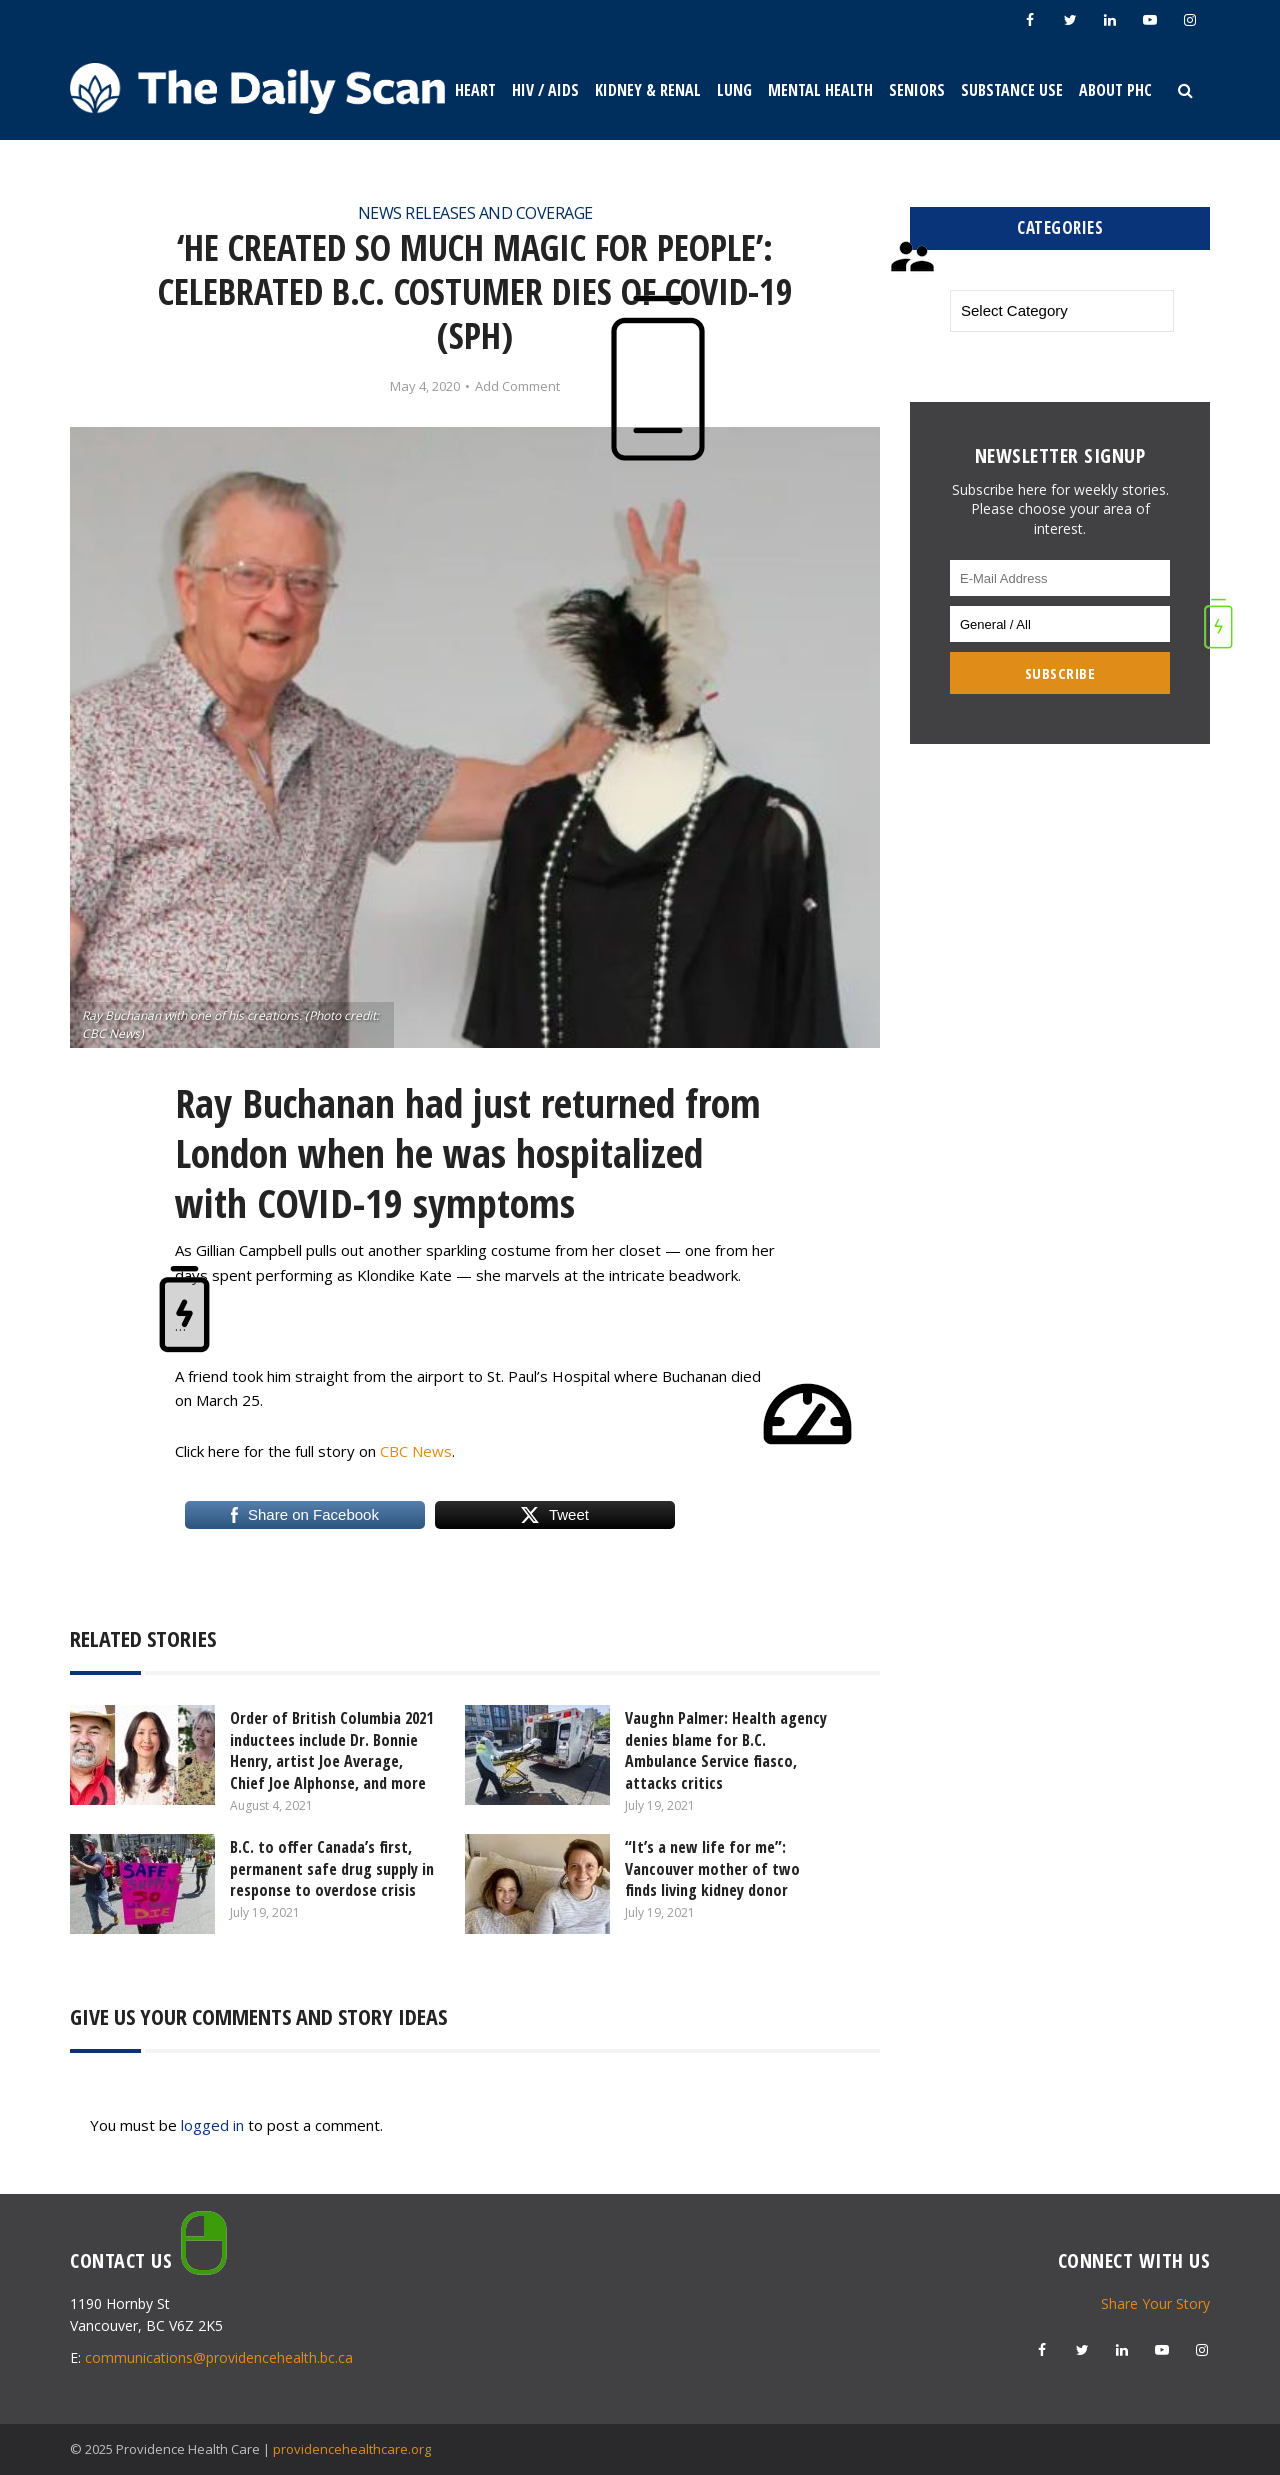  Describe the element at coordinates (807, 1418) in the screenshot. I see `view performance metrics or speed` at that location.